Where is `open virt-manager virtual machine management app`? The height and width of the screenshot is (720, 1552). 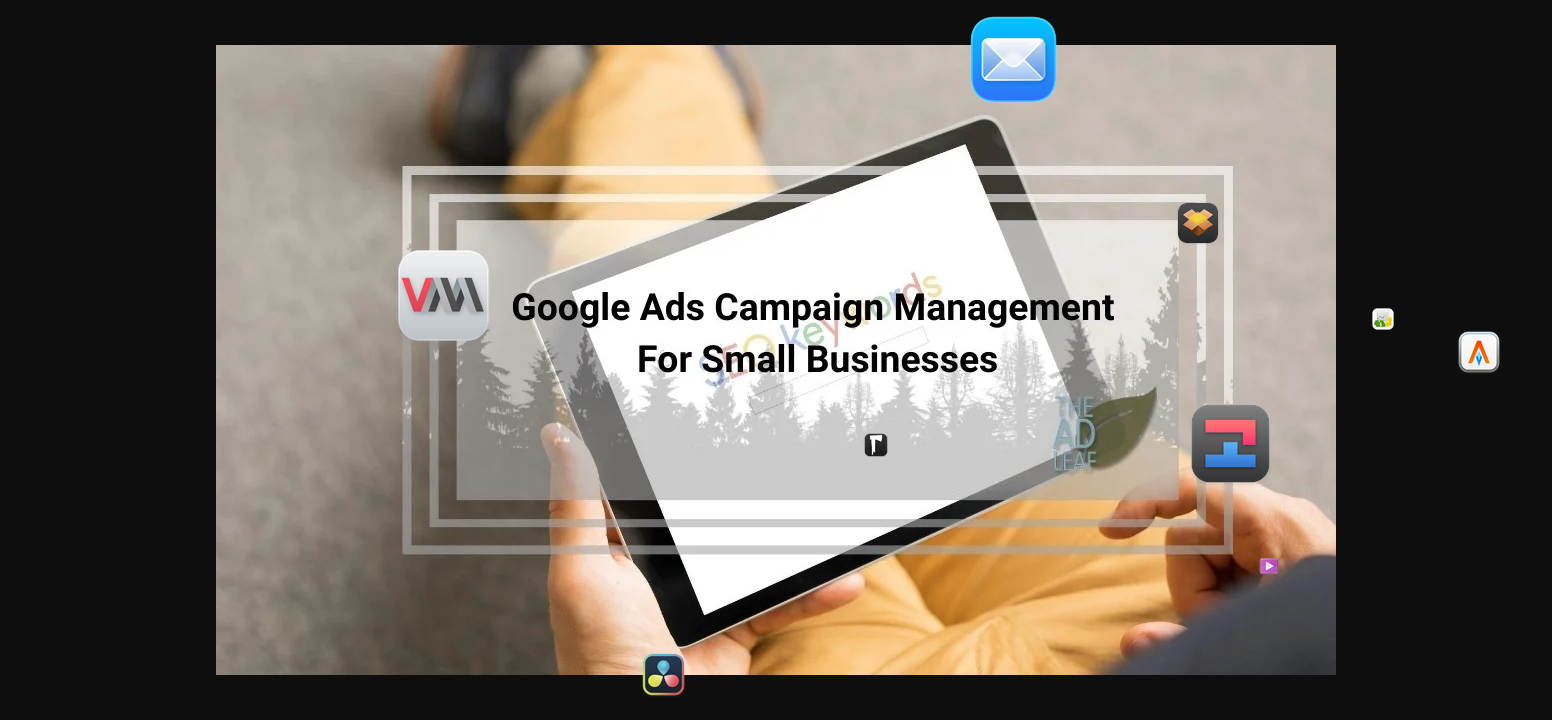 open virt-manager virtual machine management app is located at coordinates (443, 295).